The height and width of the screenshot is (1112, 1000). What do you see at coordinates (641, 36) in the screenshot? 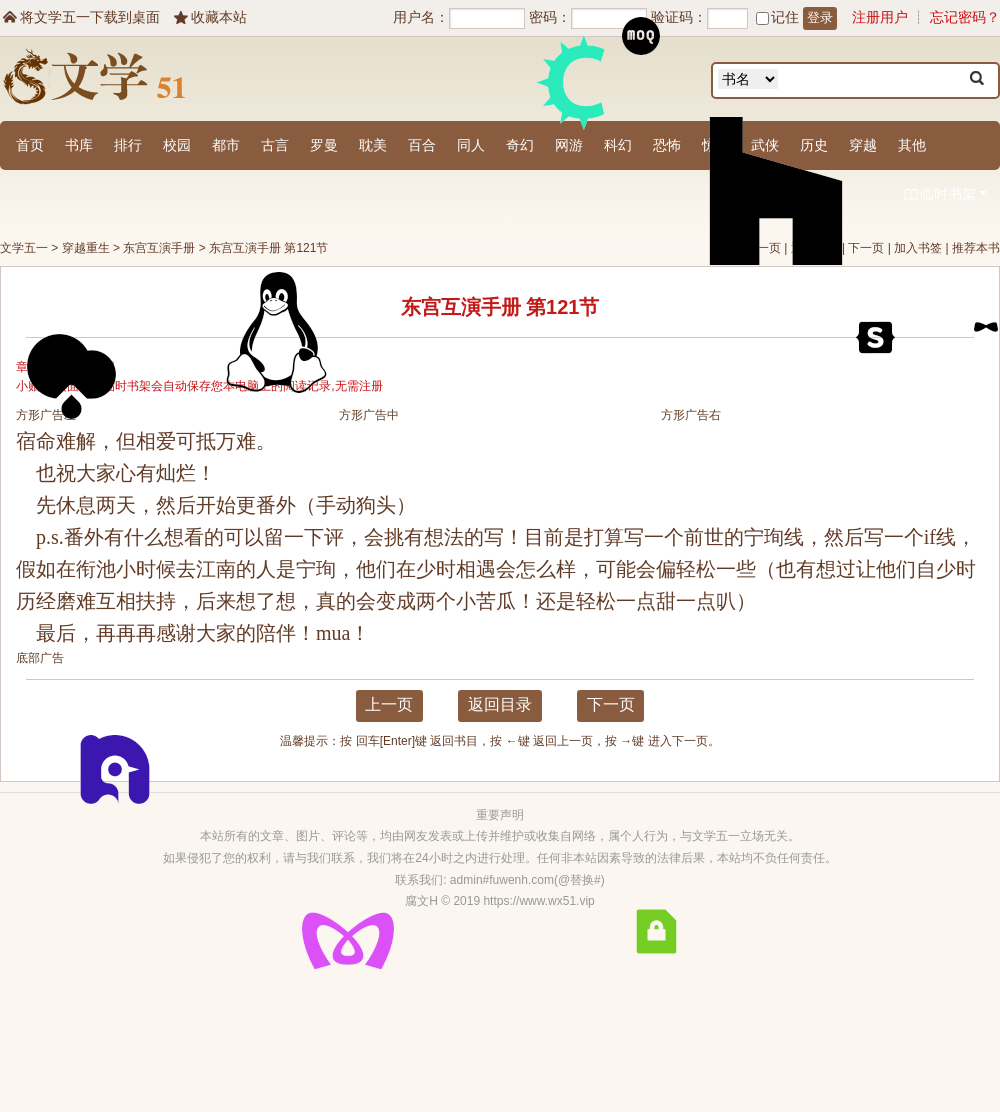
I see `moq library or framework logo` at bounding box center [641, 36].